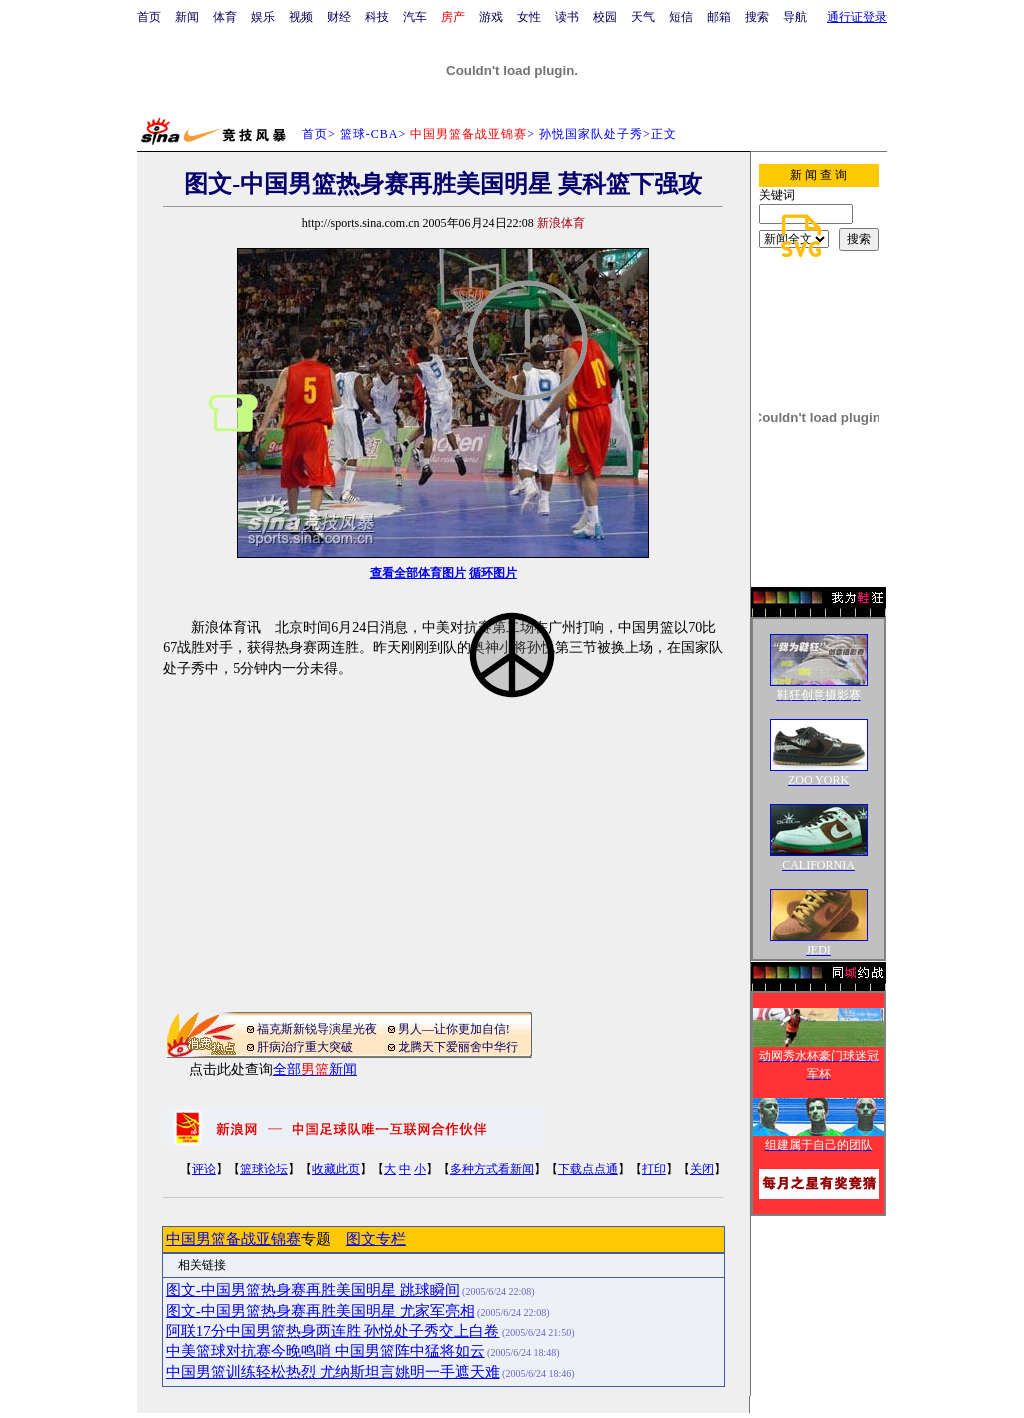 This screenshot has height=1418, width=1024. Describe the element at coordinates (512, 655) in the screenshot. I see `indicates peaceful or non-violent content` at that location.